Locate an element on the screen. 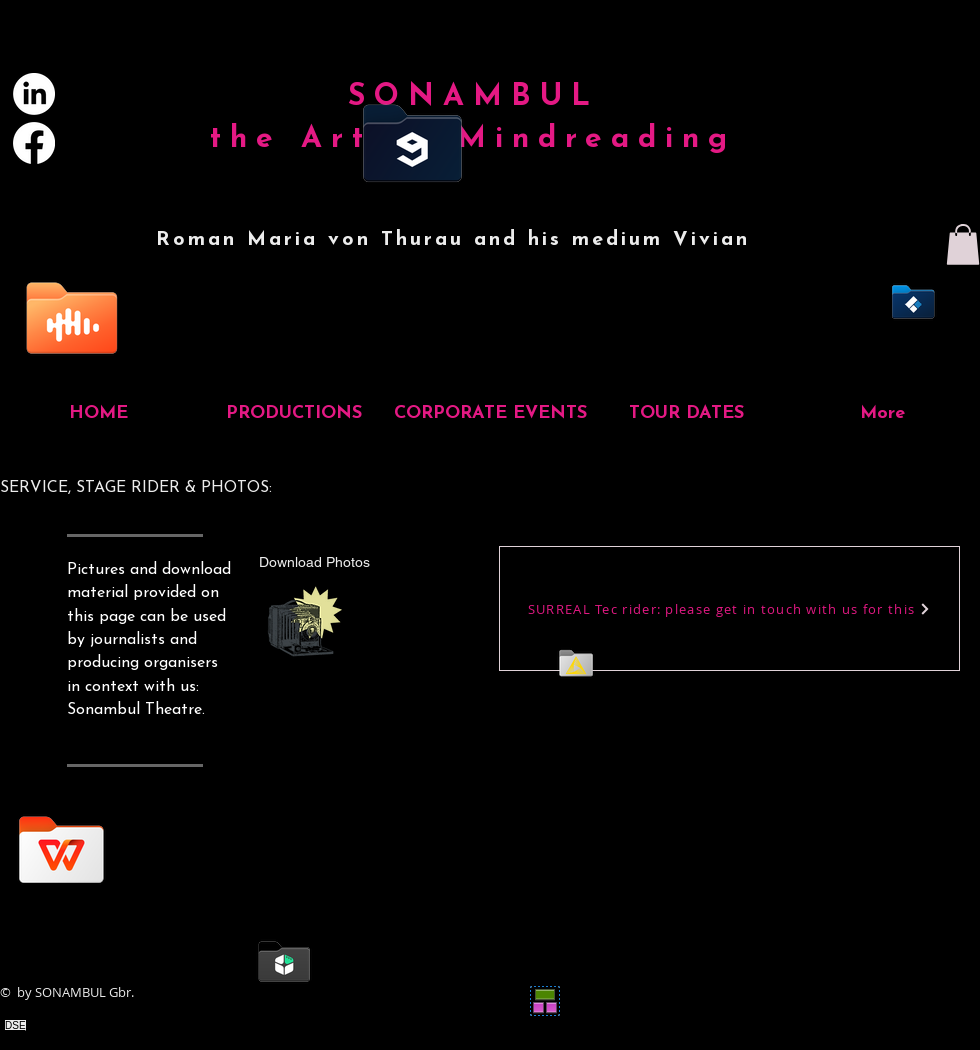 This screenshot has width=980, height=1050. open wondershare recoverit project folder is located at coordinates (913, 303).